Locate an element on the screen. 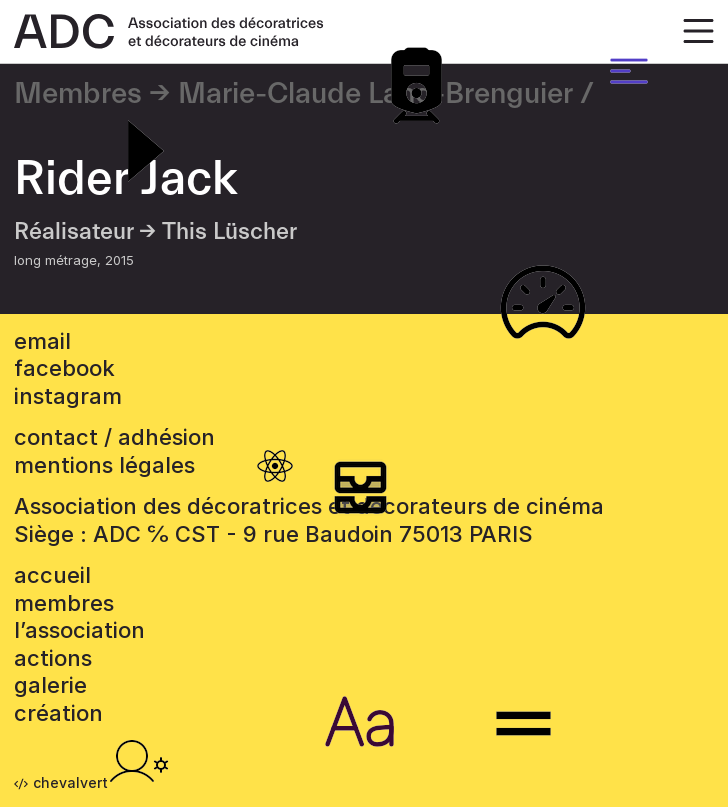 This screenshot has height=807, width=728. view performance or speed metrics is located at coordinates (543, 302).